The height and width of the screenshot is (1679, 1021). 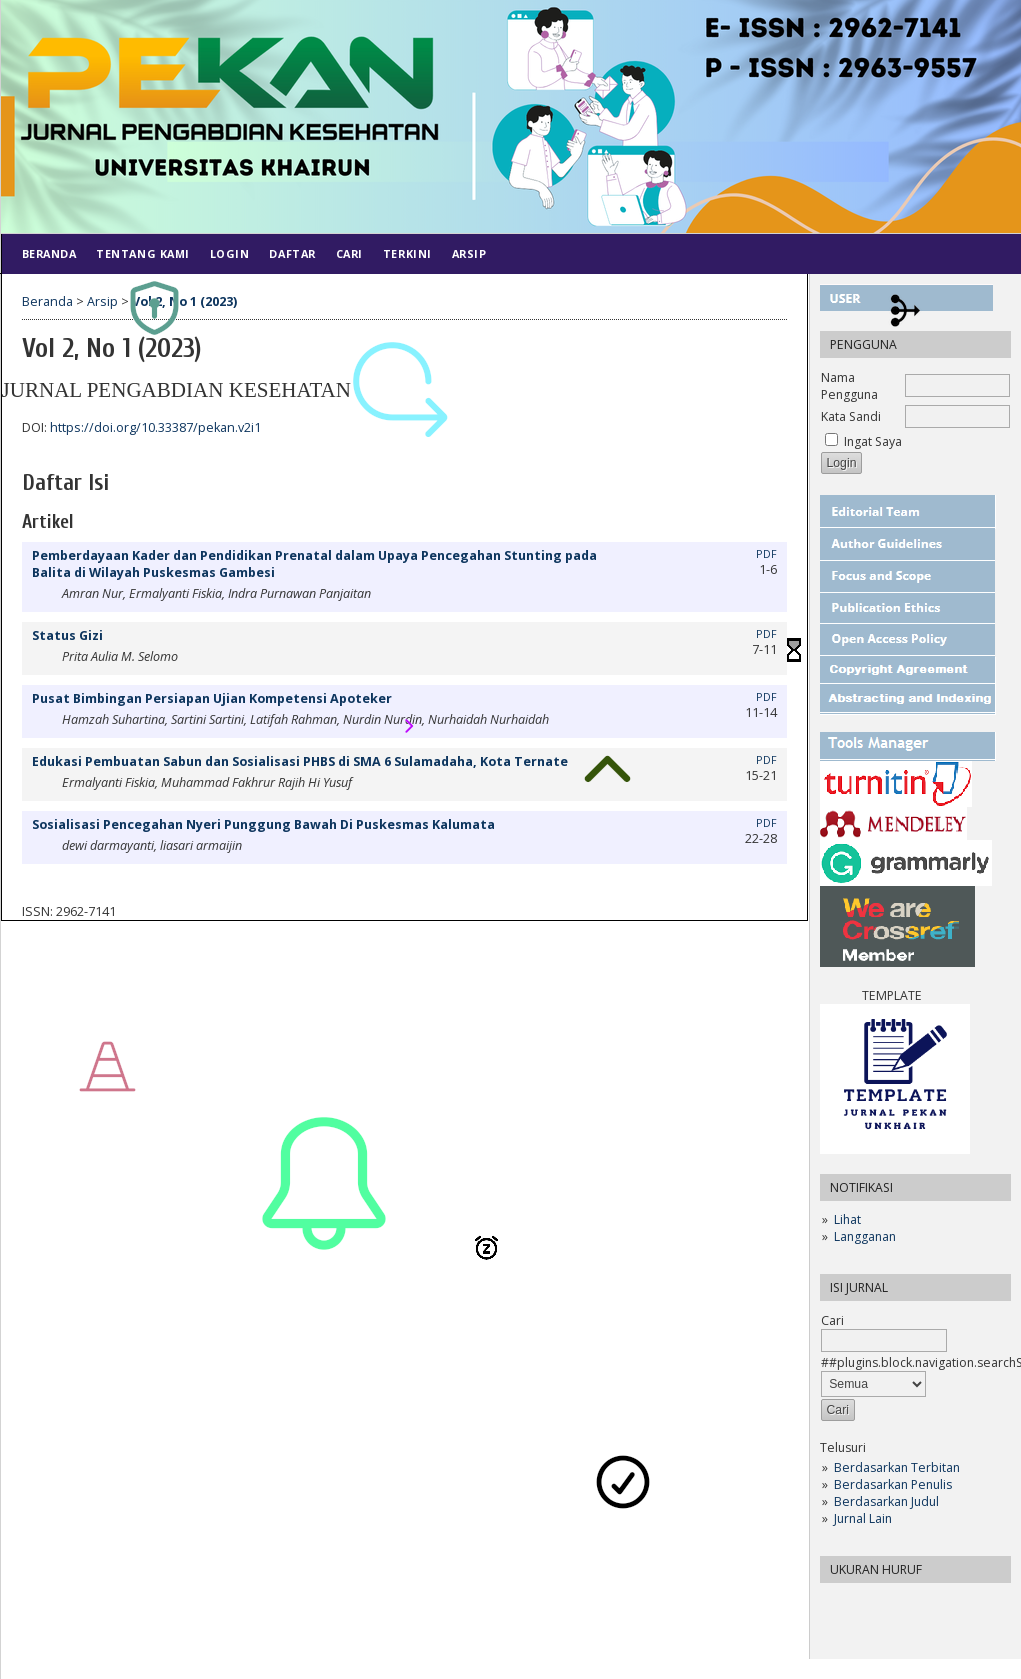 What do you see at coordinates (486, 1247) in the screenshot?
I see `snooze an alarm or reminder` at bounding box center [486, 1247].